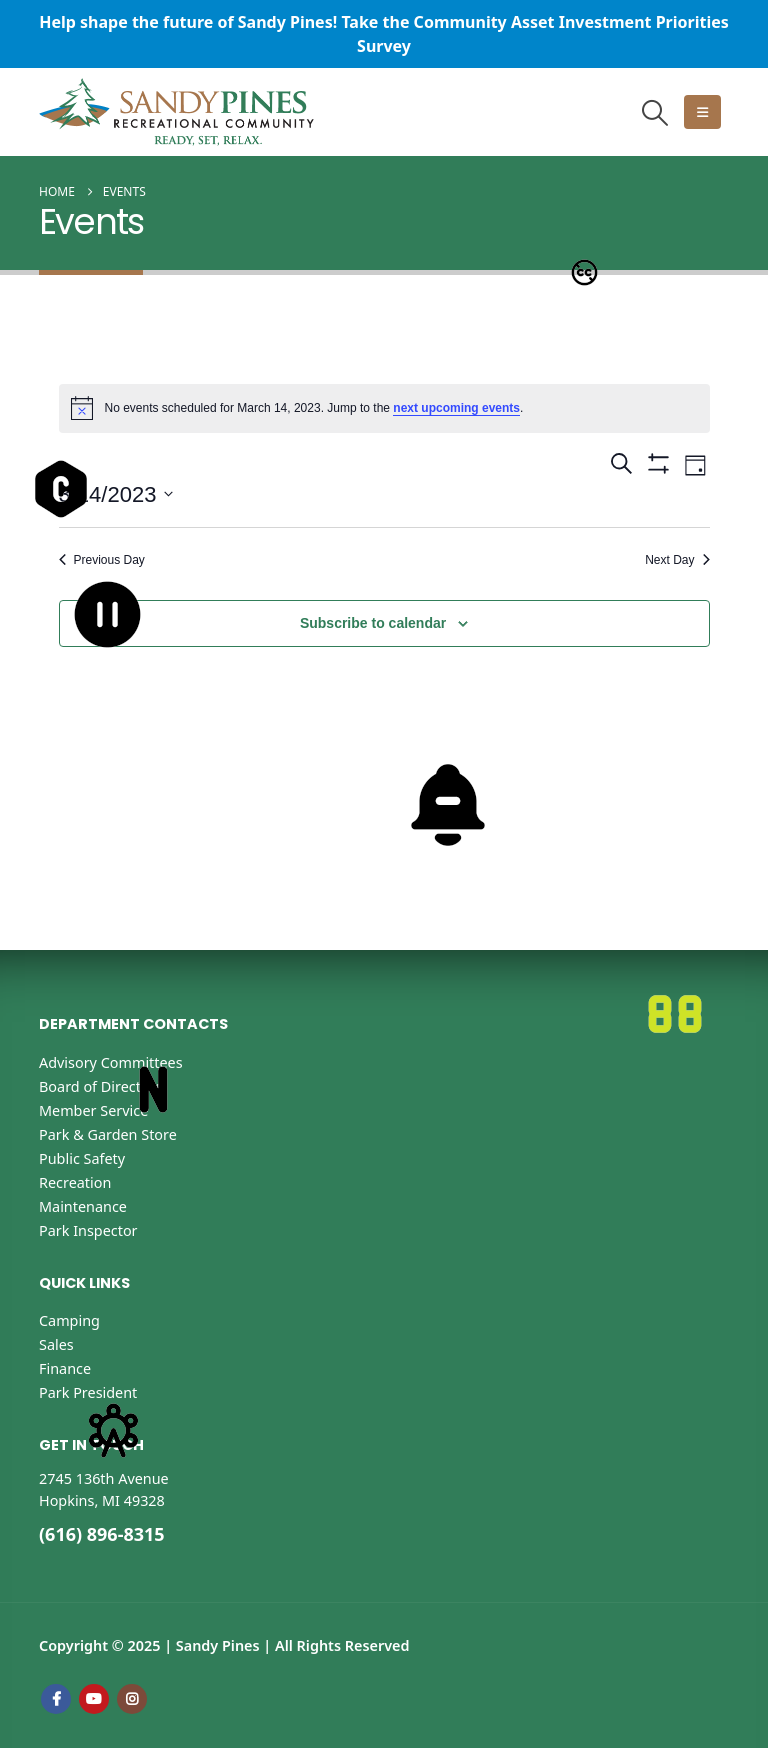 The height and width of the screenshot is (1748, 768). Describe the element at coordinates (107, 614) in the screenshot. I see `pause media playback` at that location.